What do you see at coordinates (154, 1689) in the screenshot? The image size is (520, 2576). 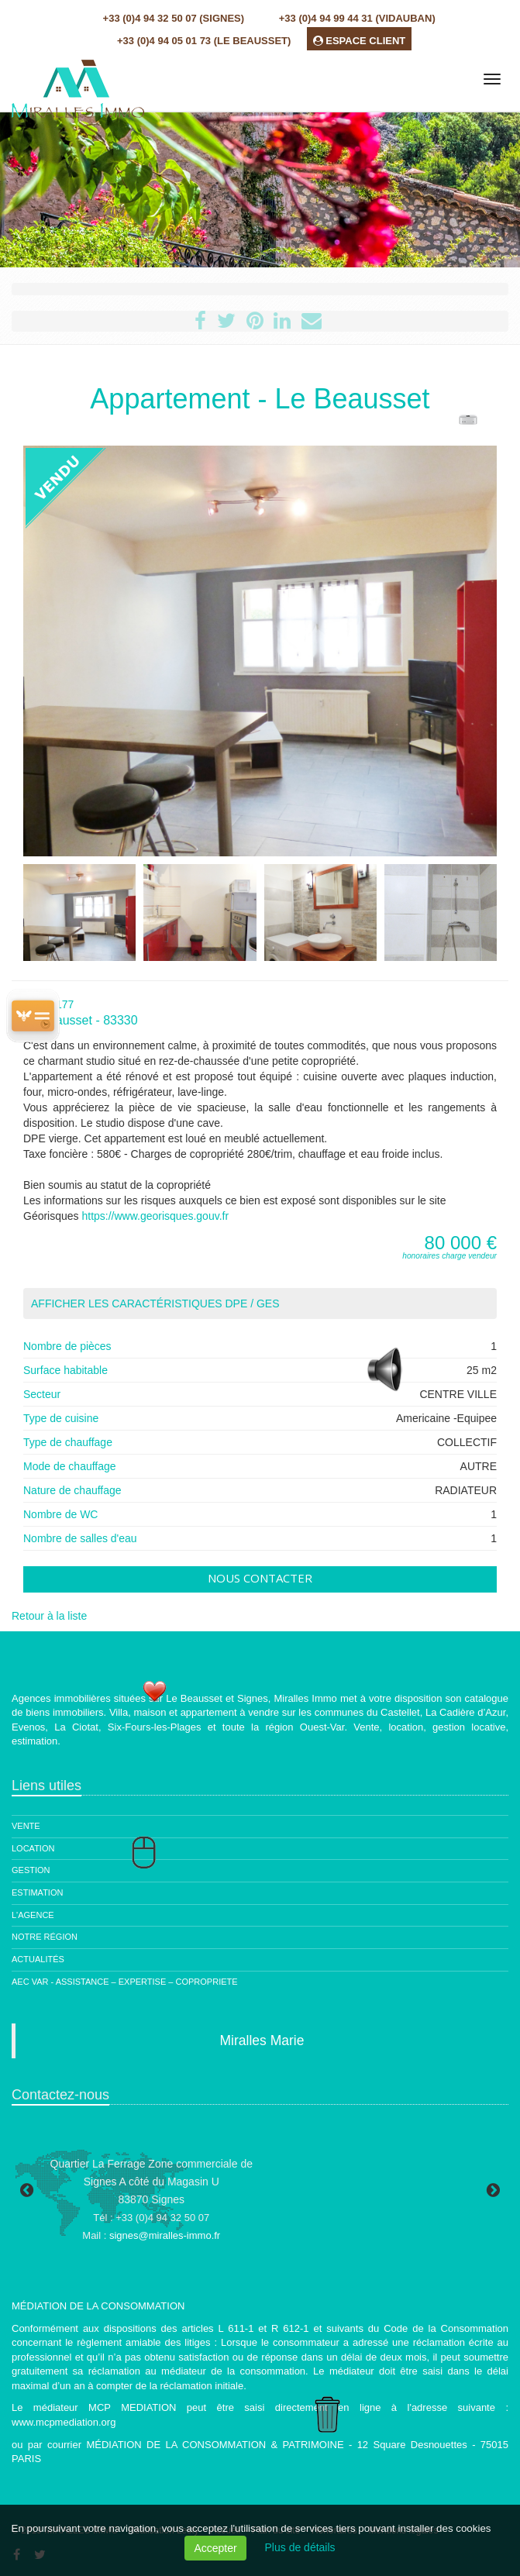 I see `access your favorites or bookmarked items` at bounding box center [154, 1689].